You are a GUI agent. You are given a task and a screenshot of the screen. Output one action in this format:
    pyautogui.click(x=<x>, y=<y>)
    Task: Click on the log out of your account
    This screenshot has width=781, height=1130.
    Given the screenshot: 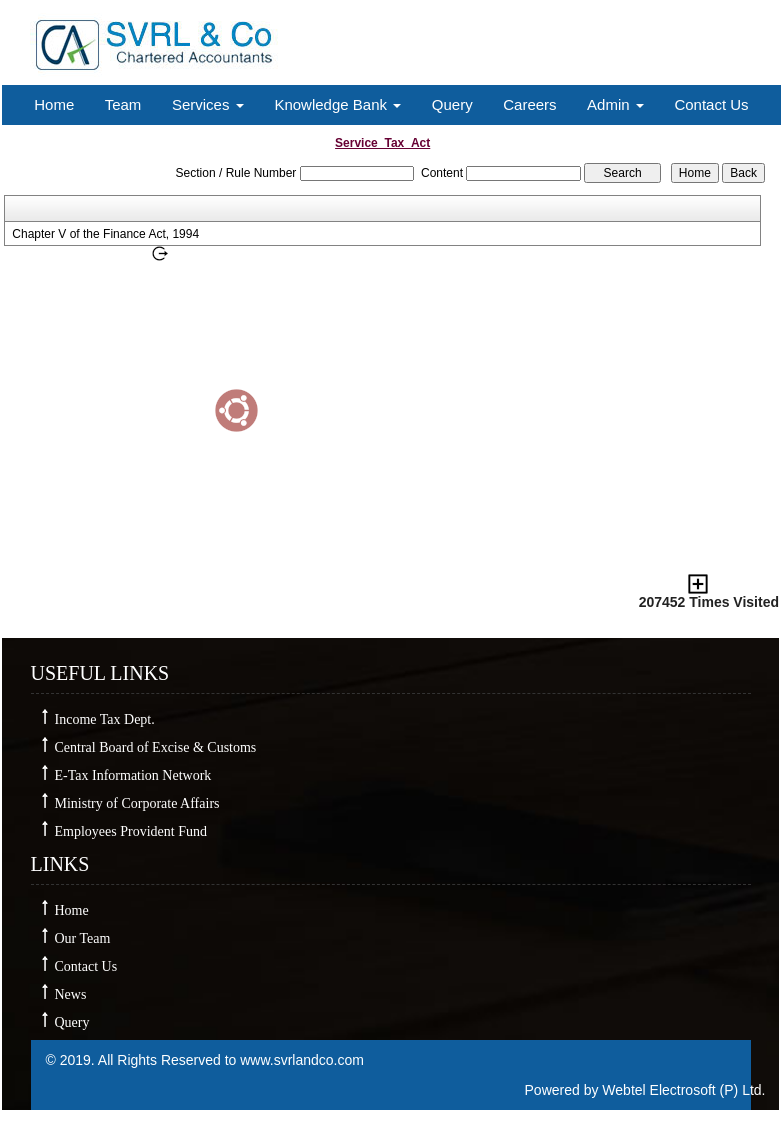 What is the action you would take?
    pyautogui.click(x=159, y=253)
    